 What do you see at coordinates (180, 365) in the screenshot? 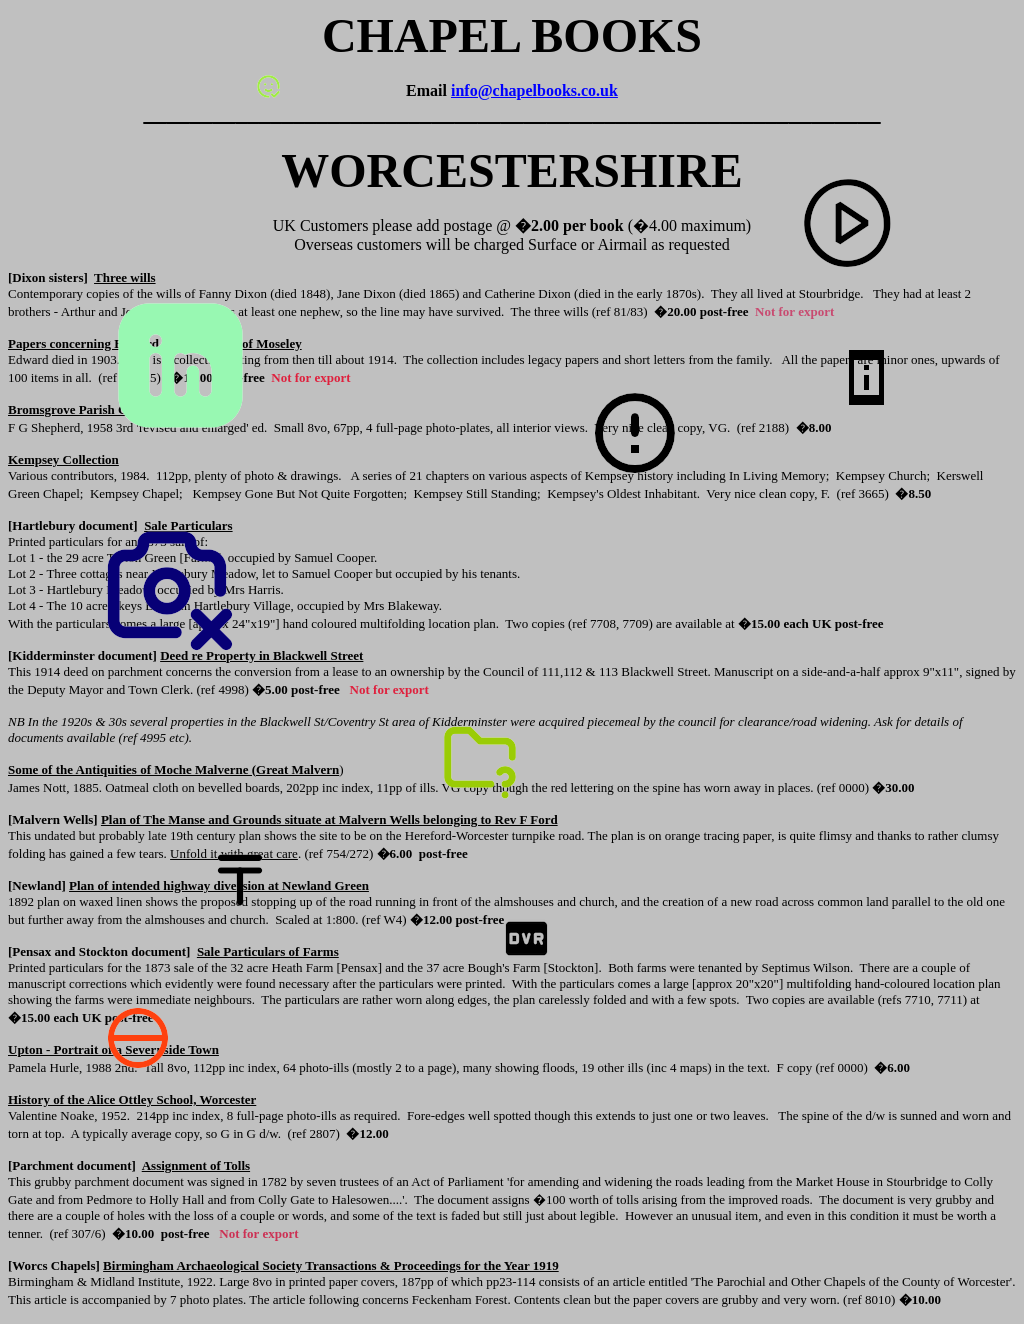
I see `connect with LinkedIn` at bounding box center [180, 365].